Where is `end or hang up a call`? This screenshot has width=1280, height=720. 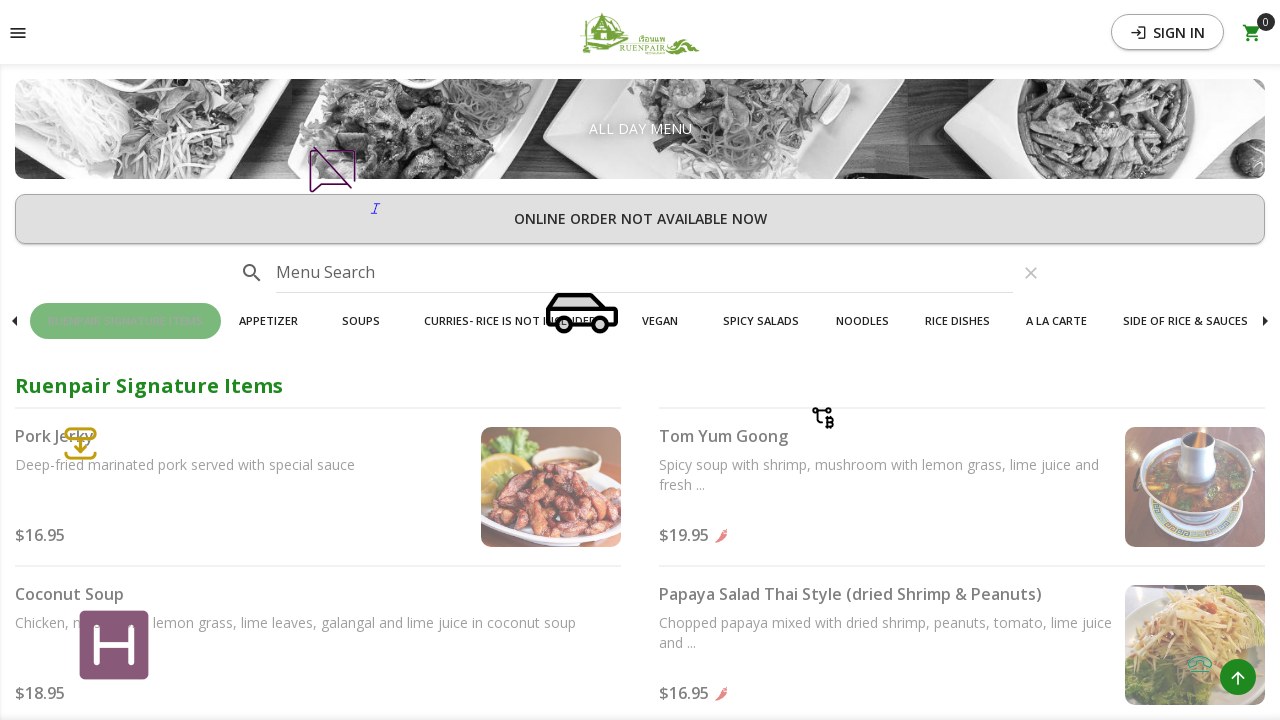
end or hang up a call is located at coordinates (1200, 664).